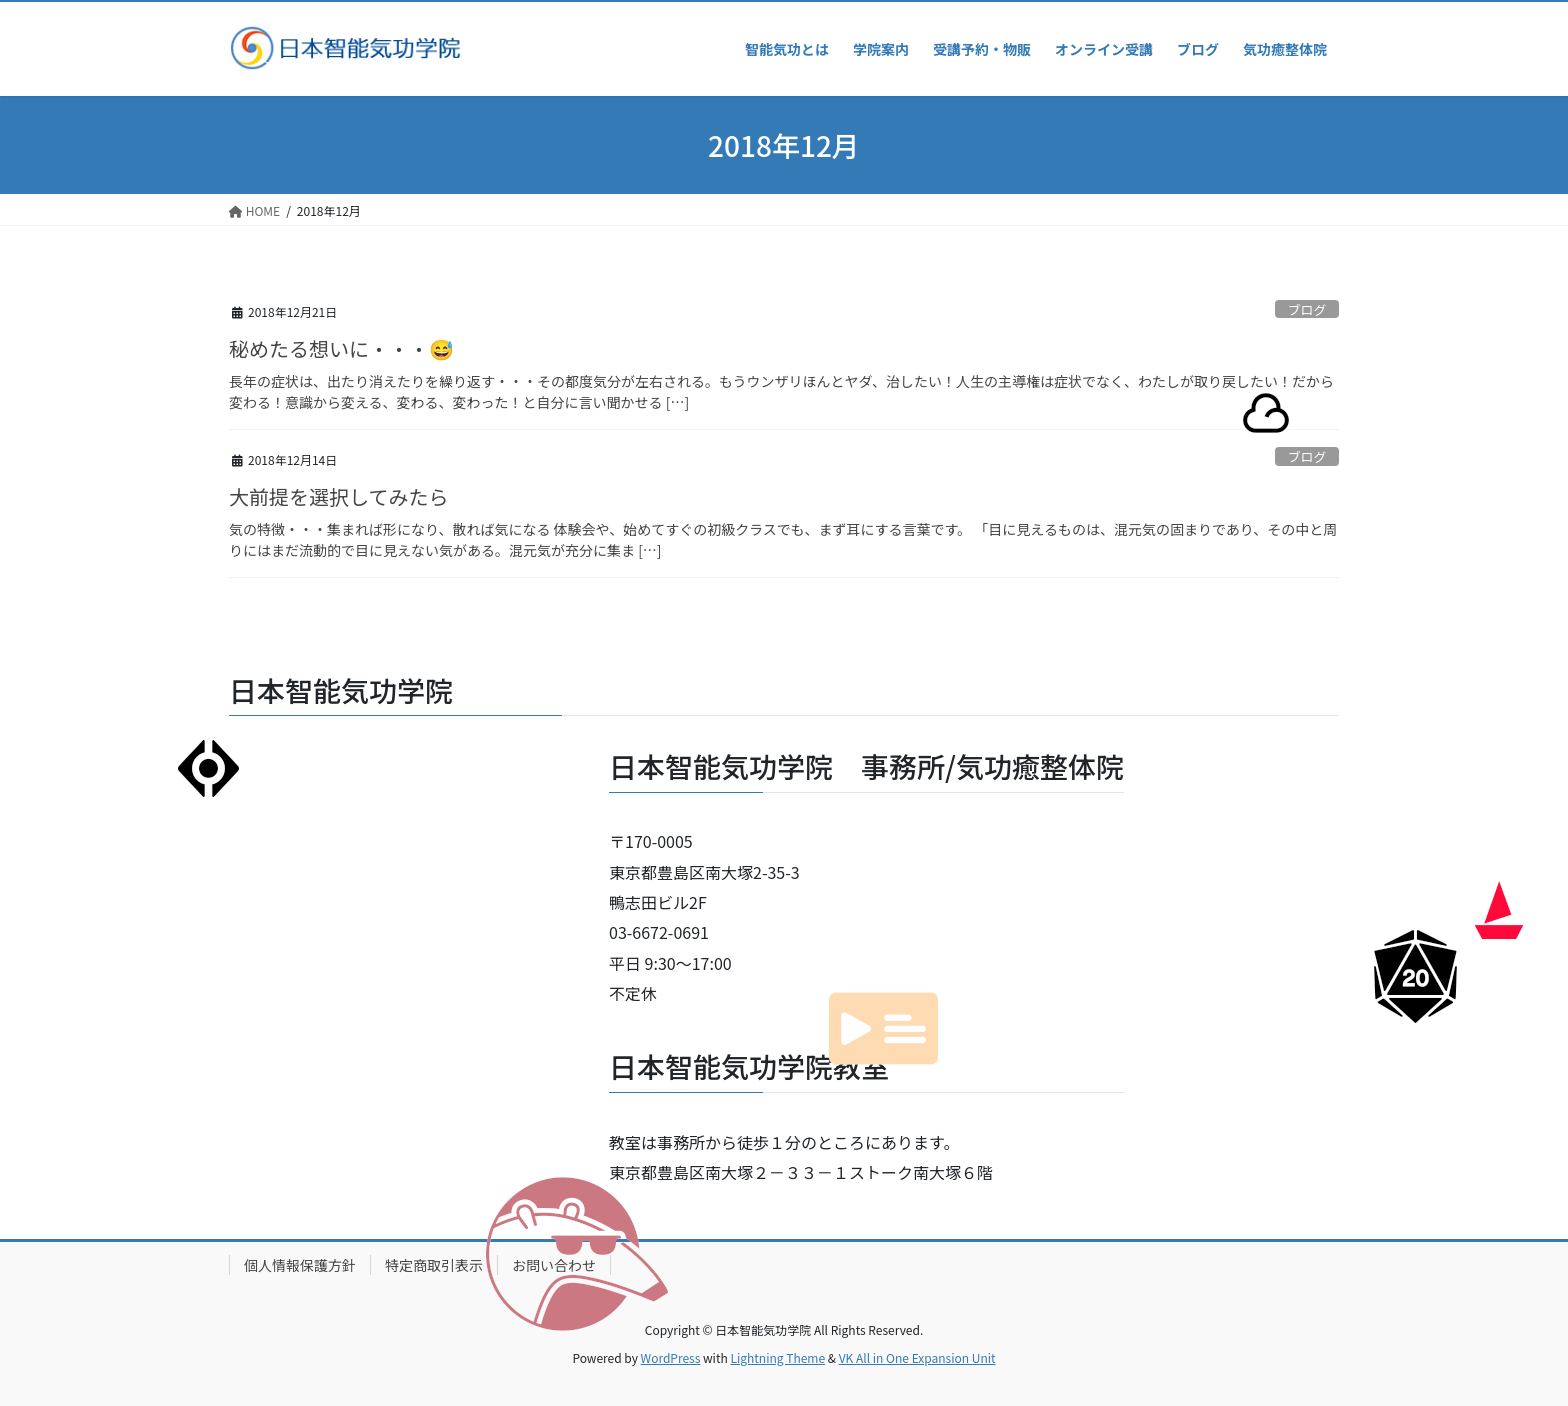 Image resolution: width=1568 pixels, height=1406 pixels. What do you see at coordinates (208, 768) in the screenshot?
I see `codestream logo` at bounding box center [208, 768].